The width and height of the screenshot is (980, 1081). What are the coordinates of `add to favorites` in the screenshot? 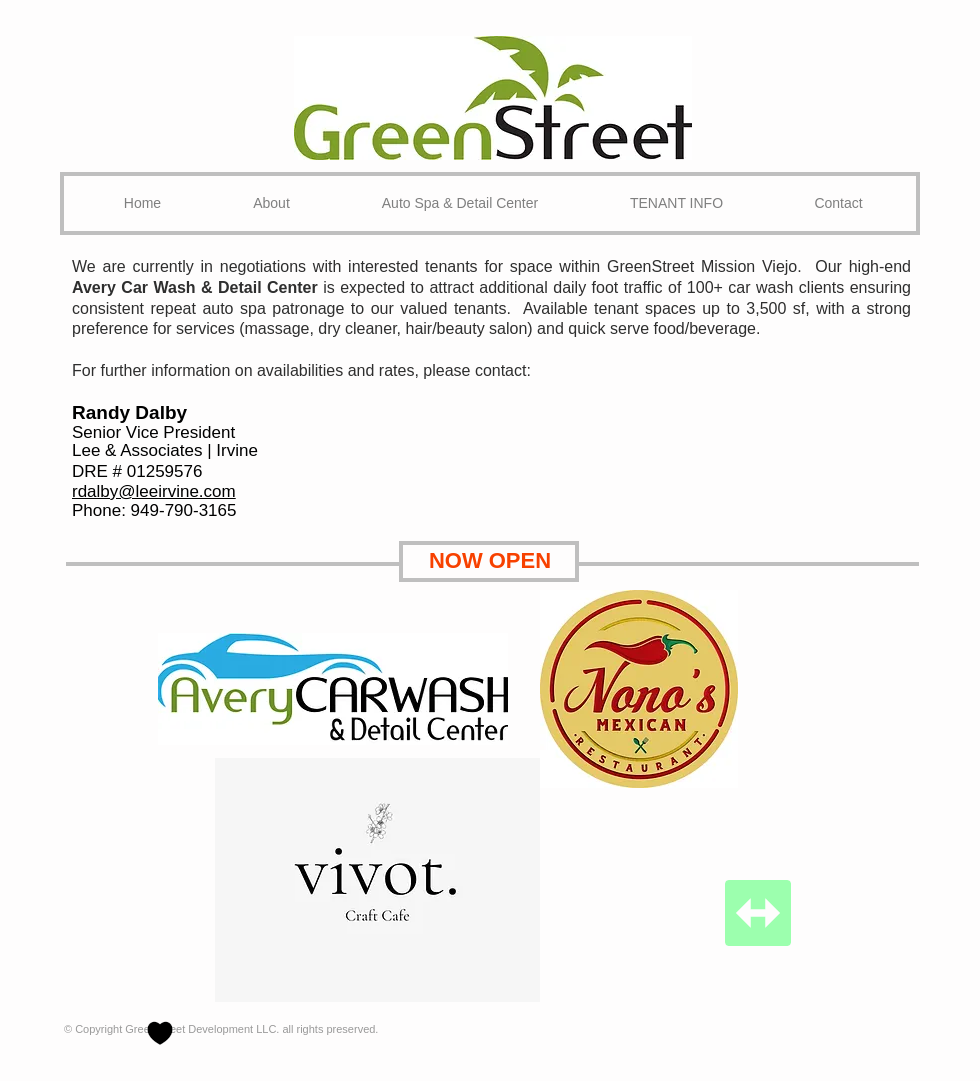 It's located at (160, 1033).